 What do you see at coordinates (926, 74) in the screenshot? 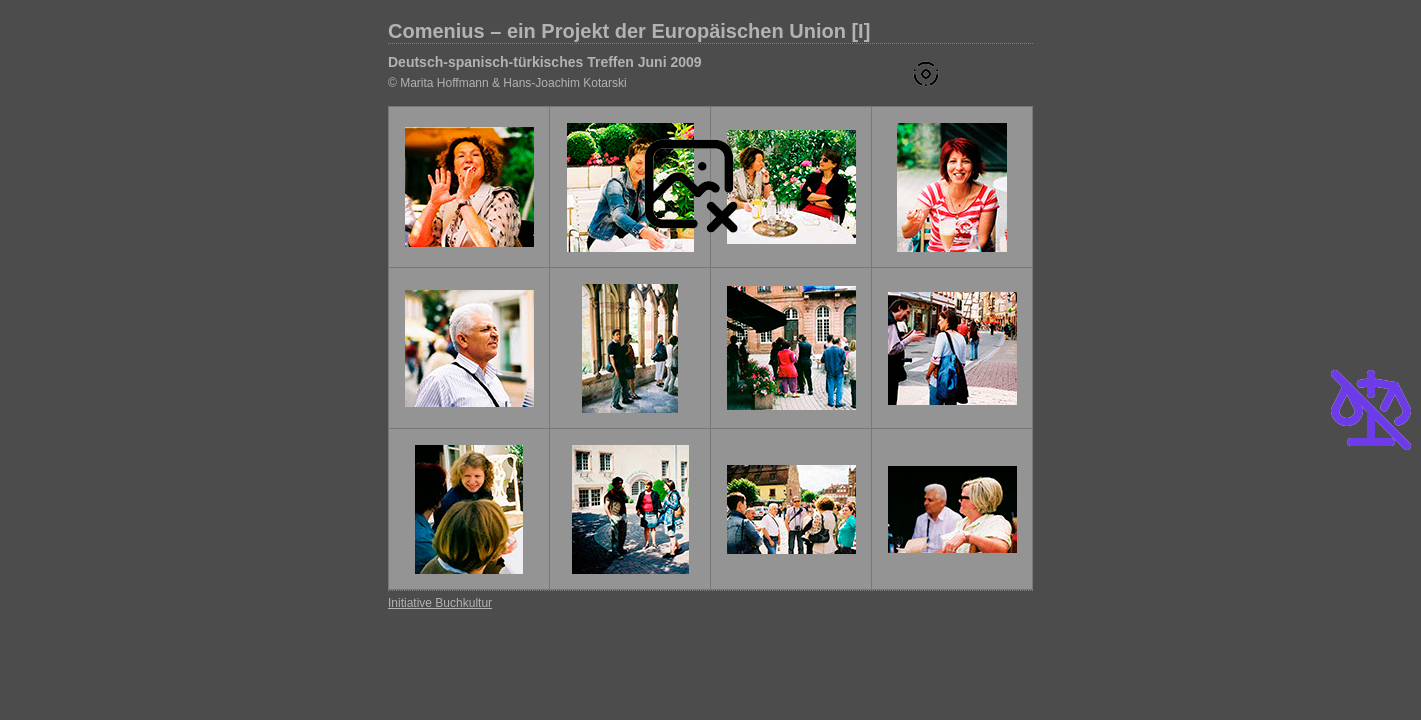
I see `access science or chemistry features` at bounding box center [926, 74].